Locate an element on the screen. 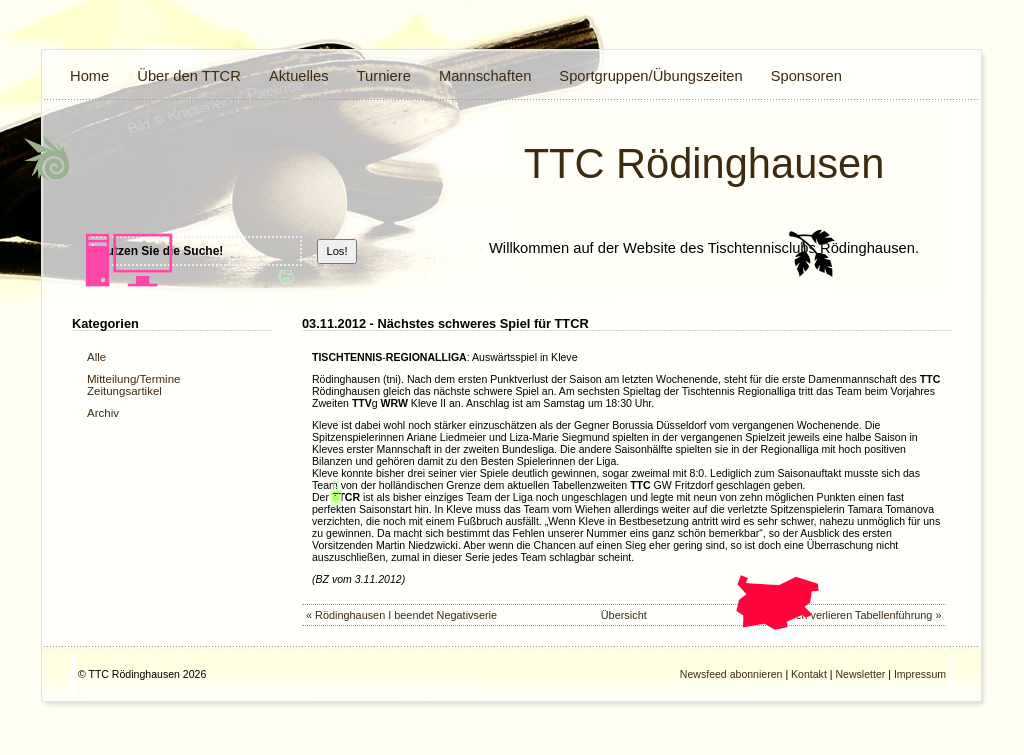 This screenshot has height=755, width=1024. represents nature or plant-related content is located at coordinates (812, 253).